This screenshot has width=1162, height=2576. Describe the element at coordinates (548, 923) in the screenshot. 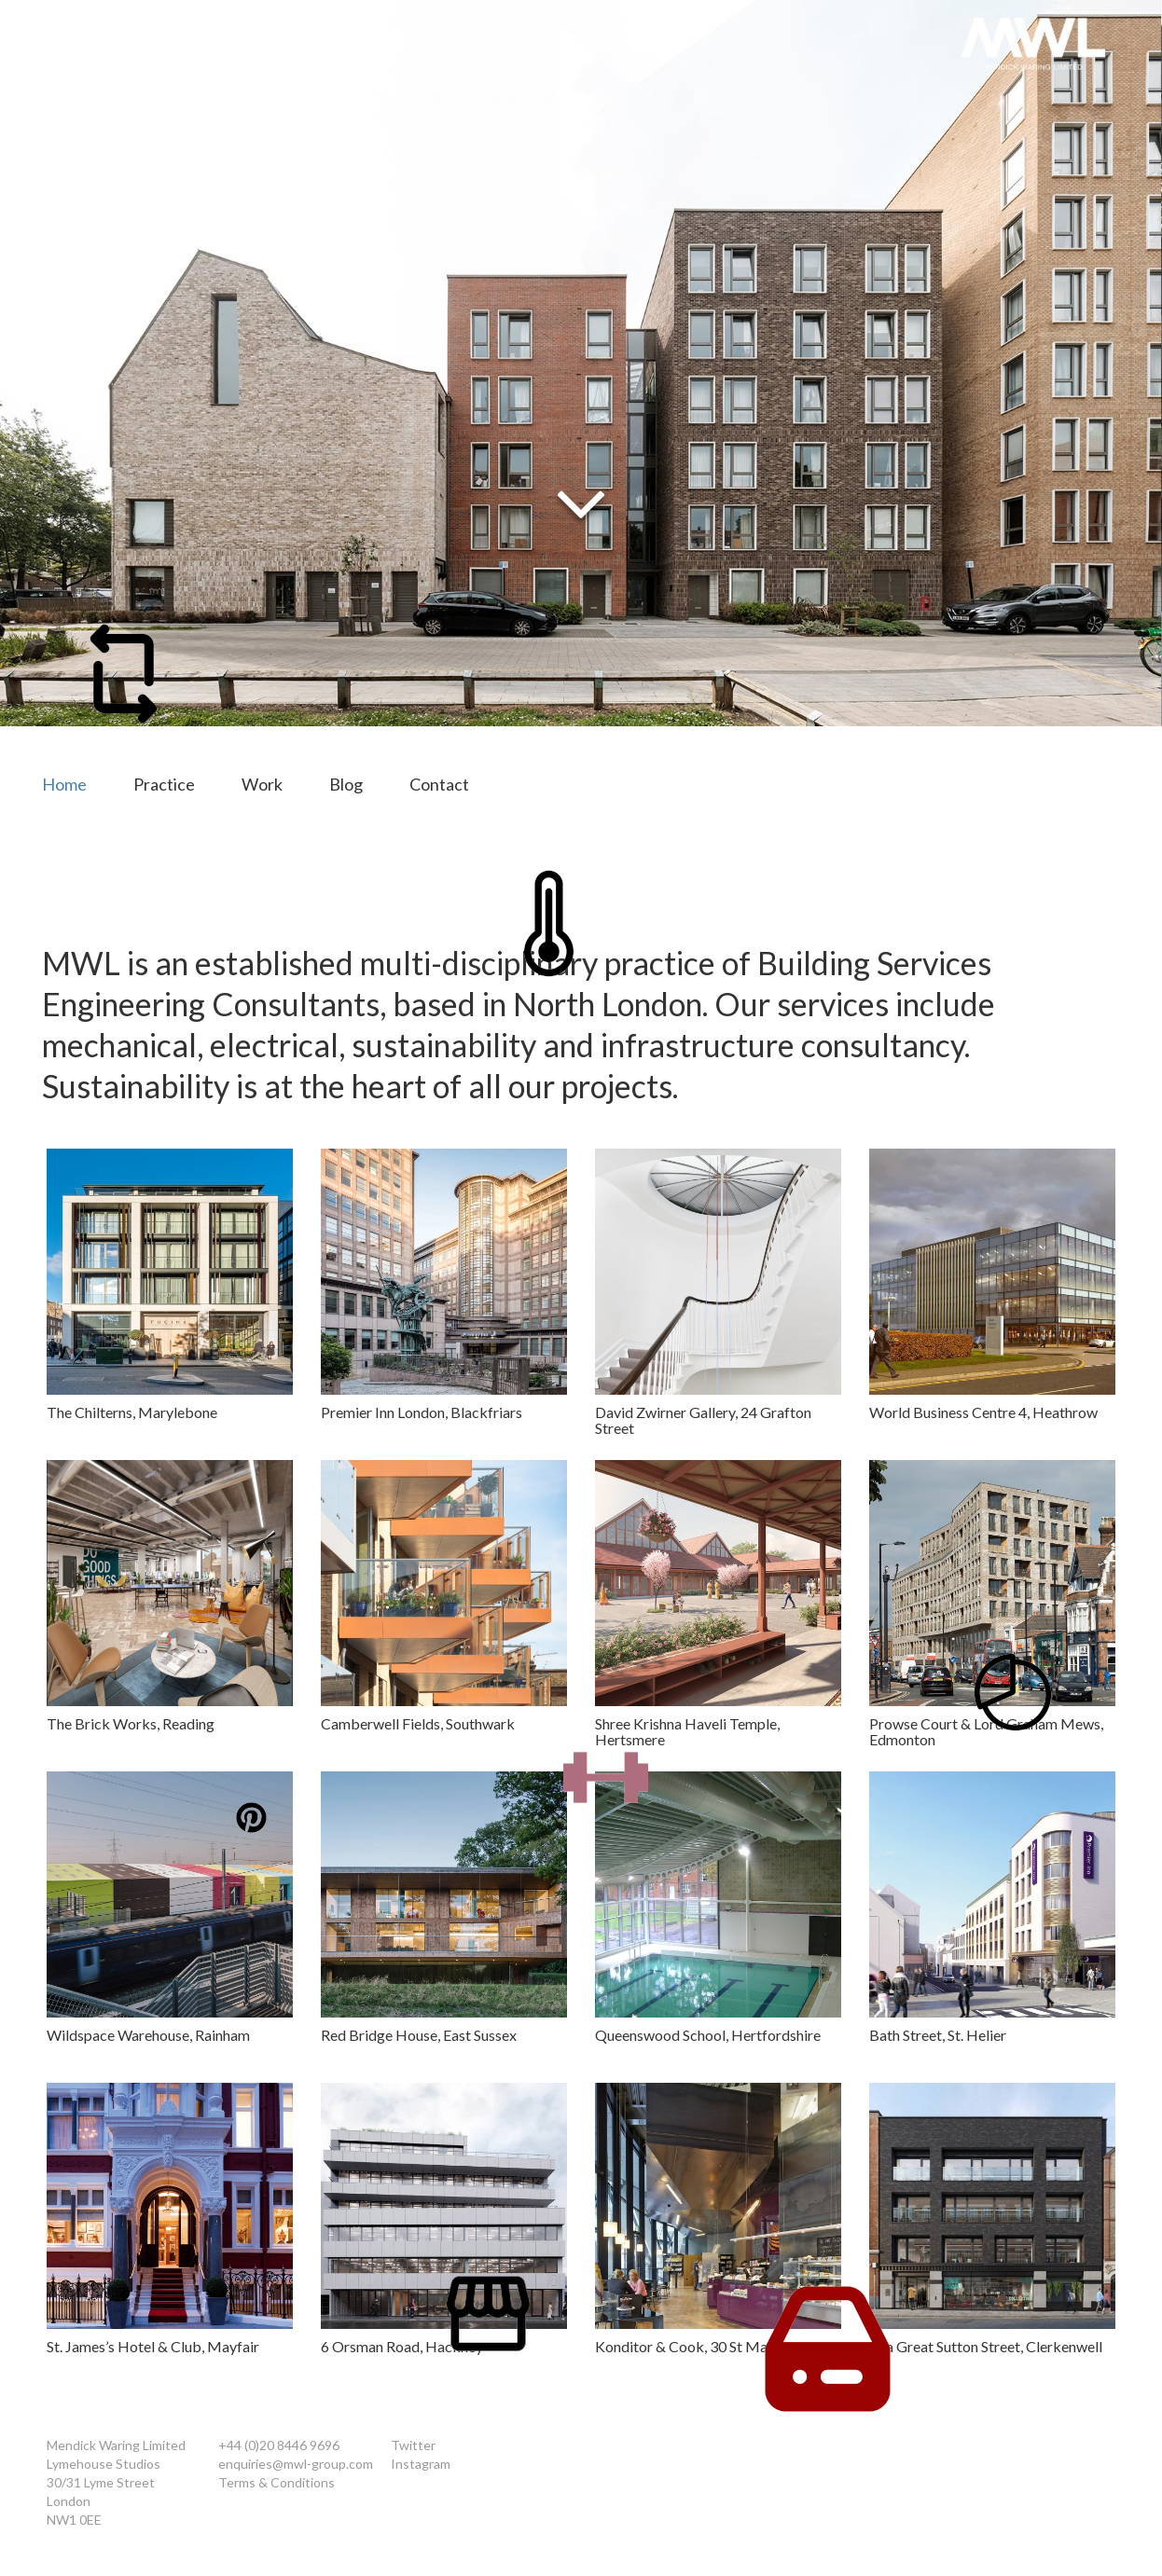

I see `view current temperature` at that location.